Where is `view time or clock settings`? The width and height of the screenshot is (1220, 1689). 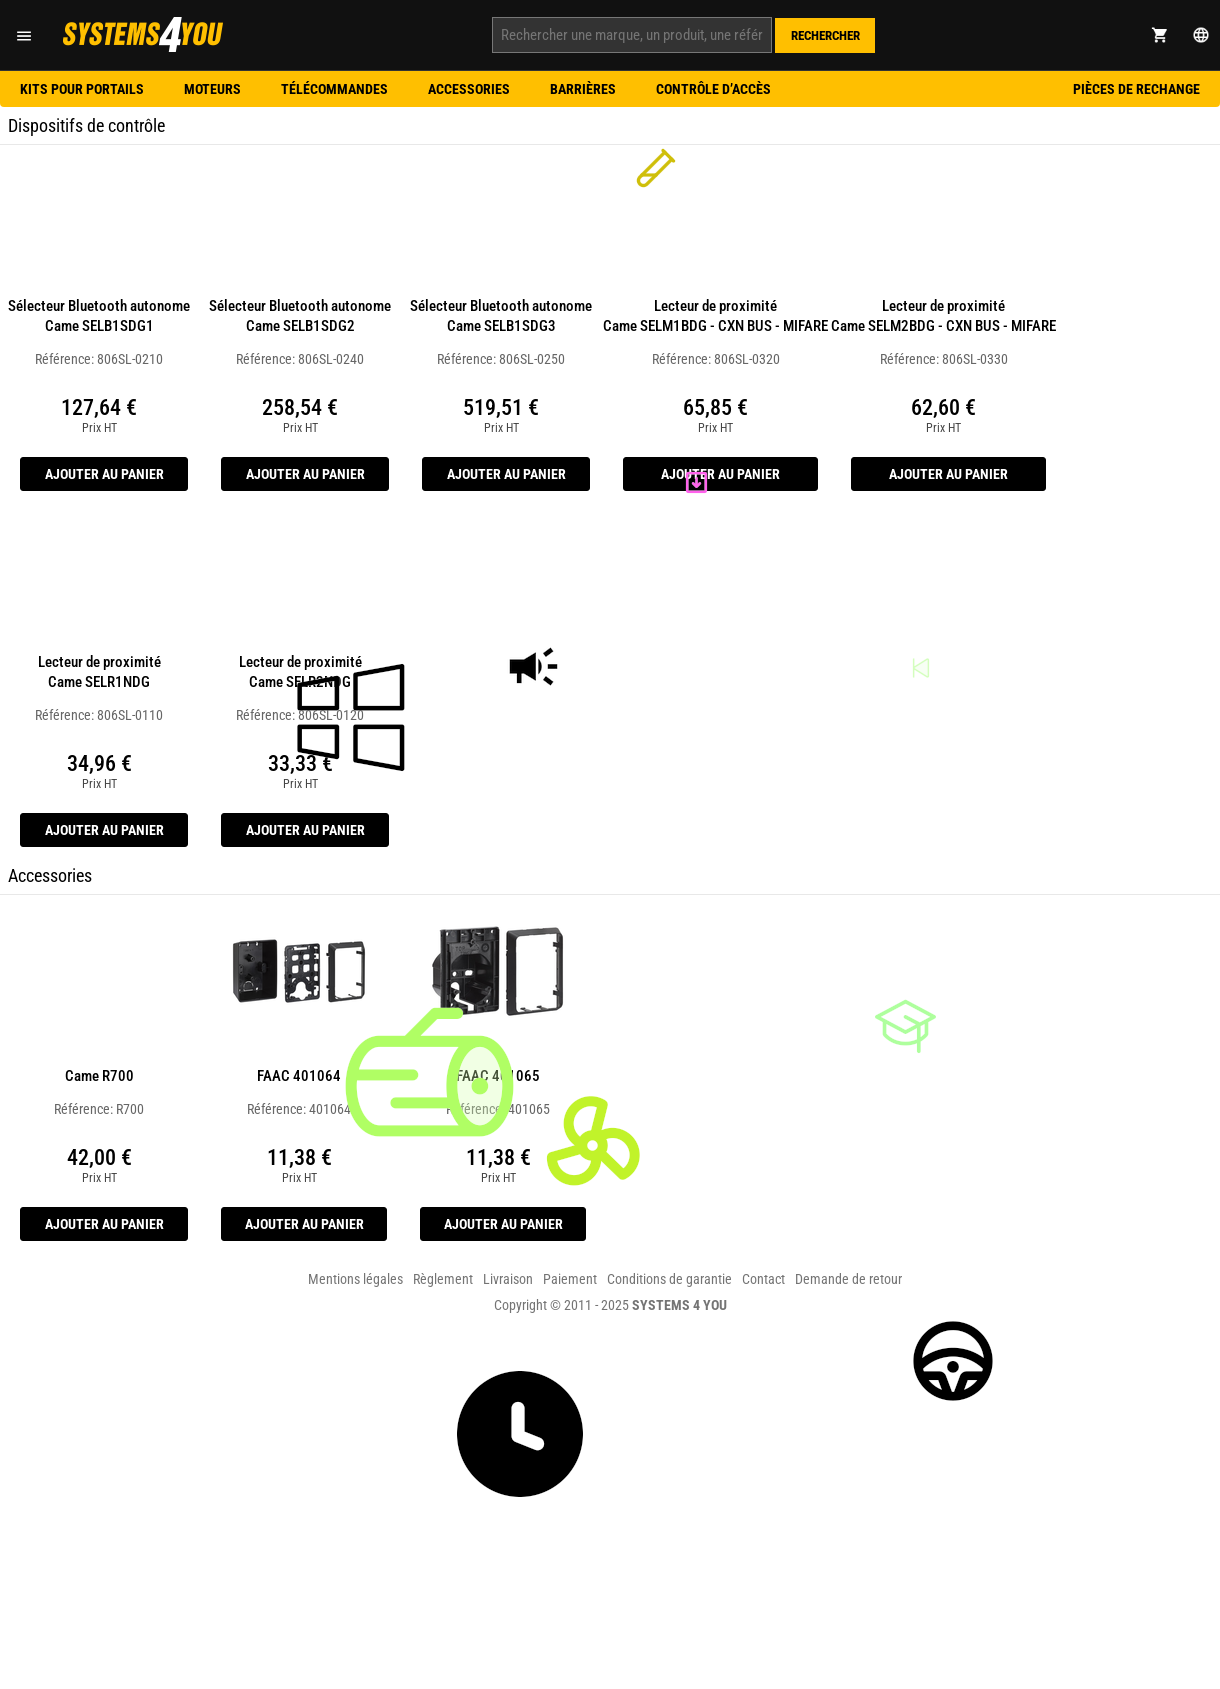
view time or clock settings is located at coordinates (520, 1434).